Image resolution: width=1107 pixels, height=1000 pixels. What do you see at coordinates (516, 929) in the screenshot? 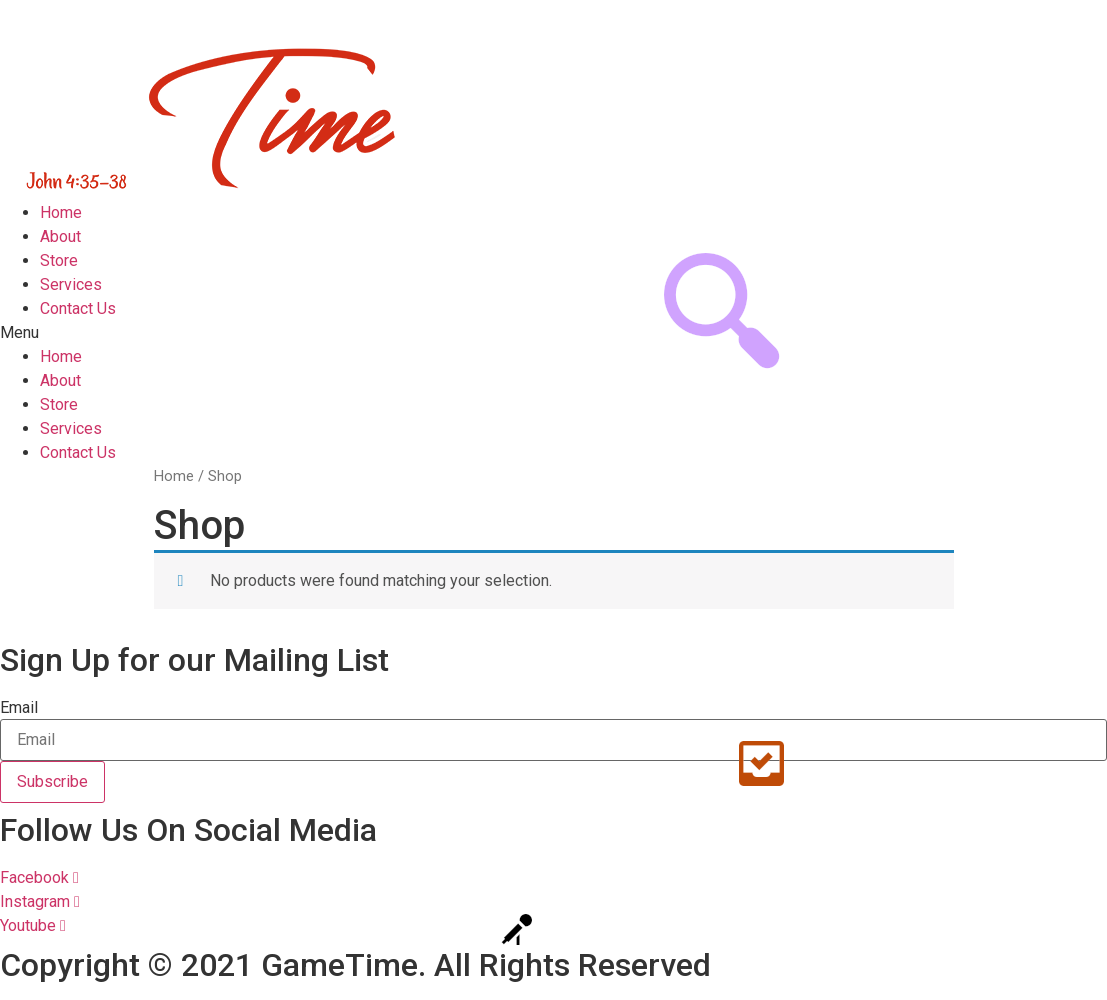
I see `access artist or musician profile` at bounding box center [516, 929].